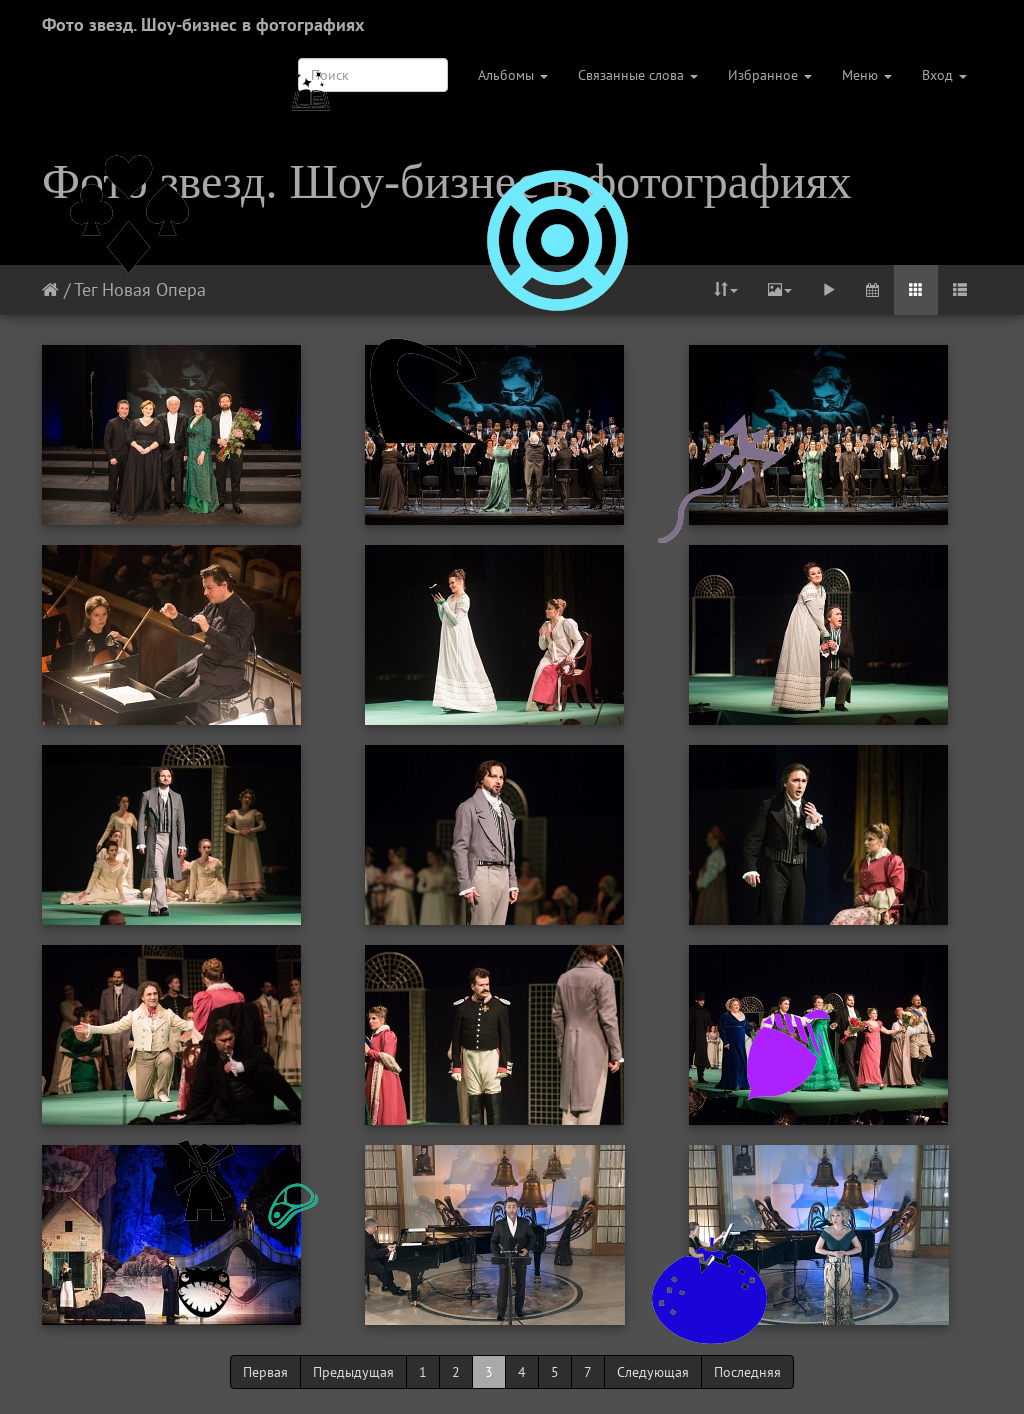 The width and height of the screenshot is (1024, 1414). Describe the element at coordinates (204, 1291) in the screenshot. I see `creature or monster enemy type indicator` at that location.